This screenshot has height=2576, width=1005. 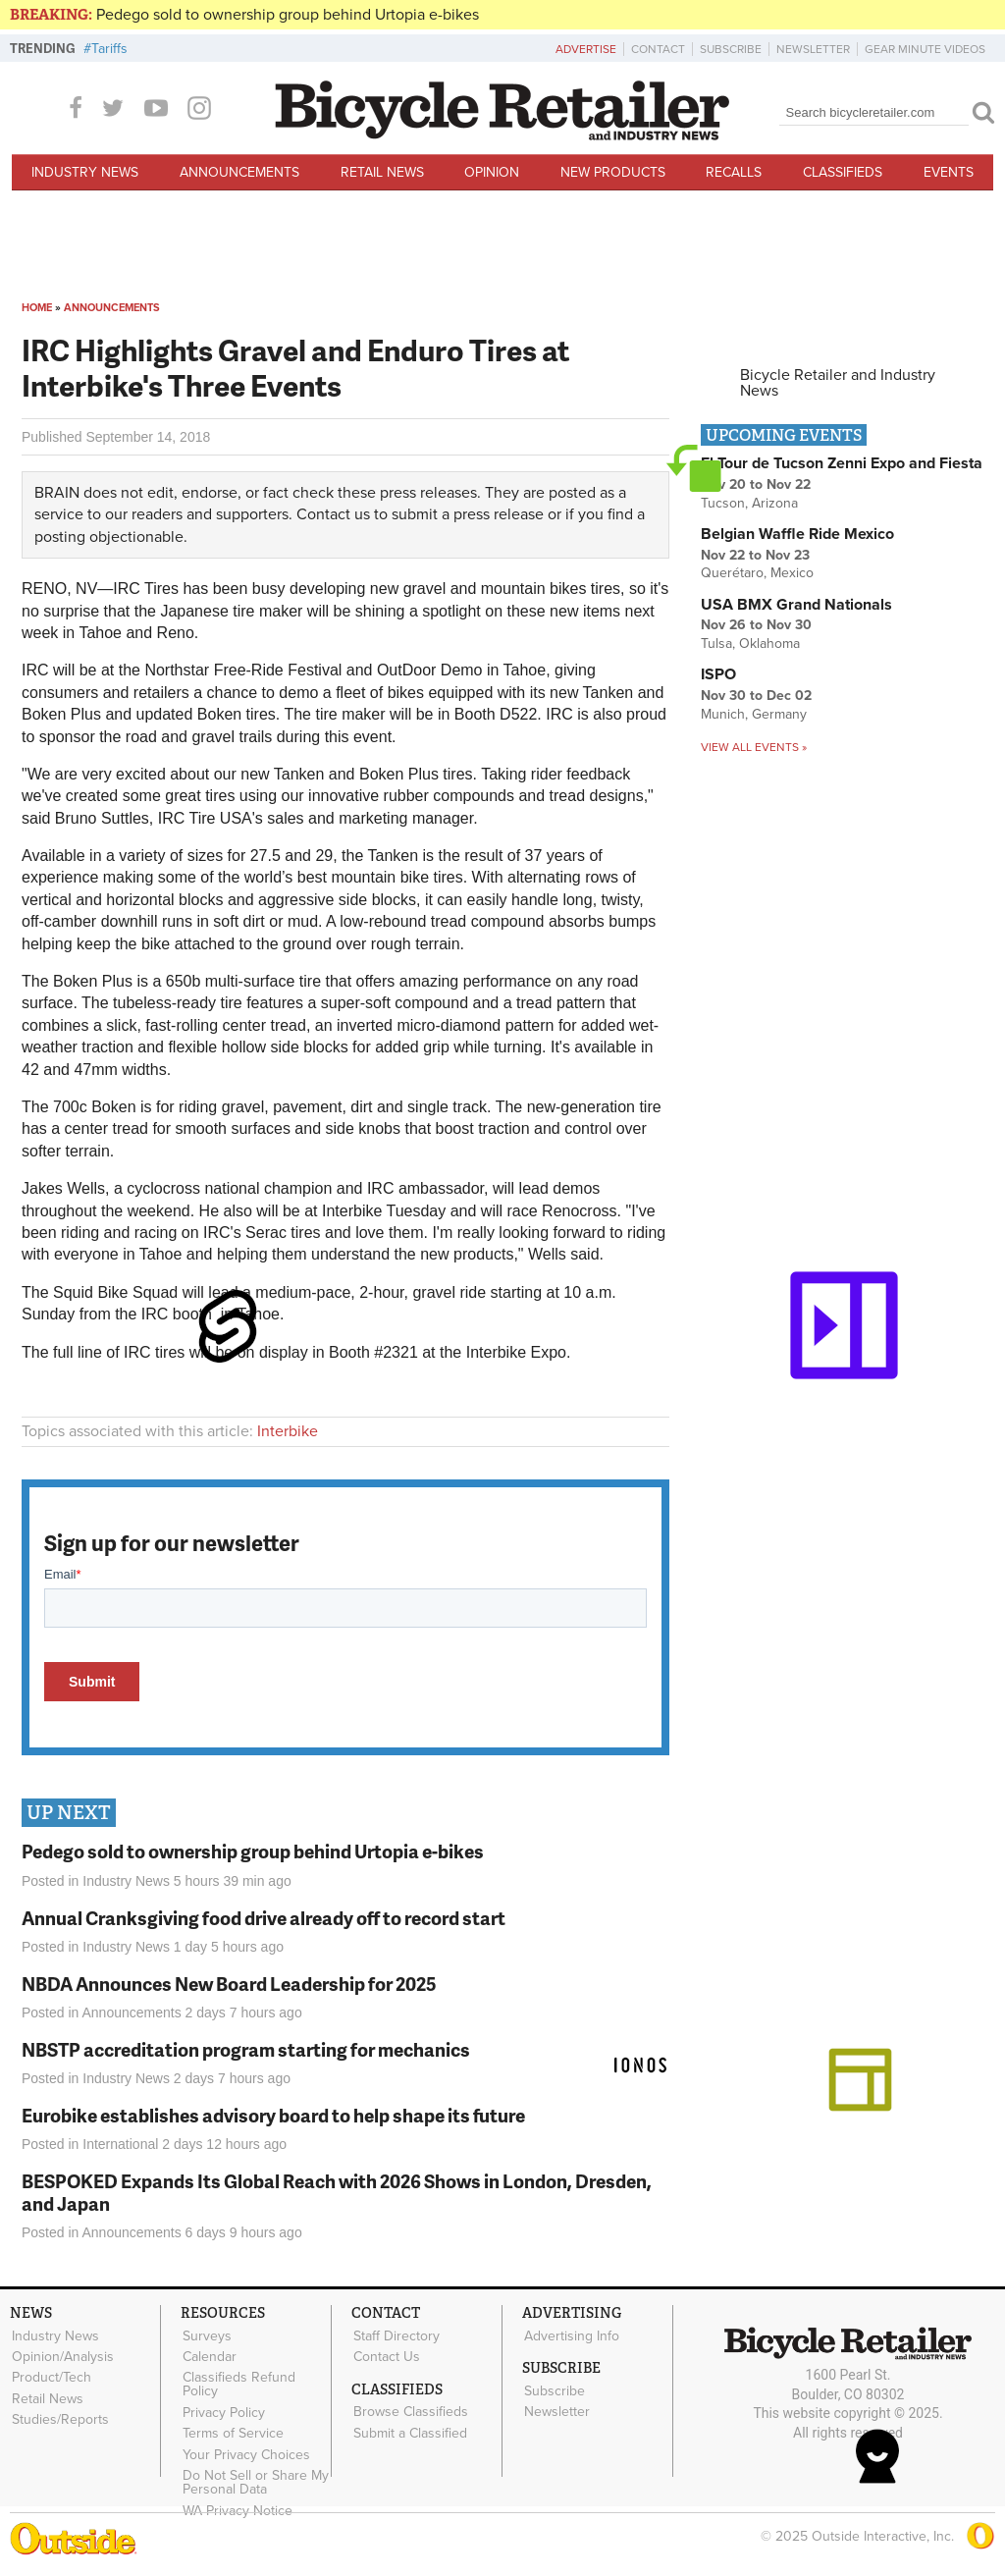 What do you see at coordinates (844, 1325) in the screenshot?
I see `expand or show the sidebar panel` at bounding box center [844, 1325].